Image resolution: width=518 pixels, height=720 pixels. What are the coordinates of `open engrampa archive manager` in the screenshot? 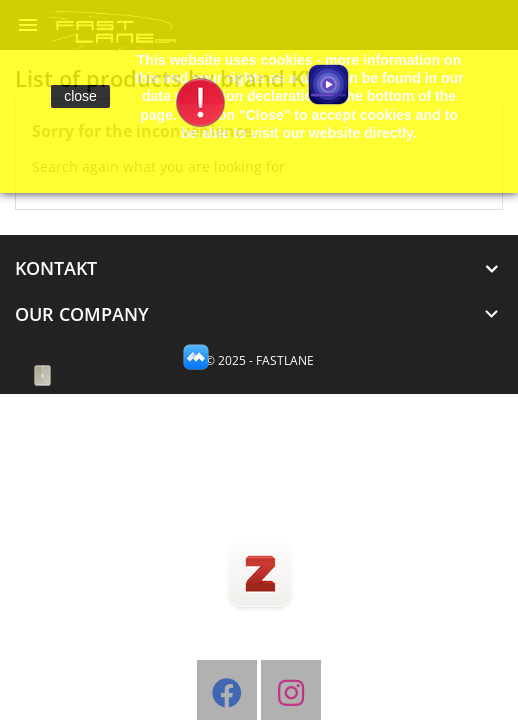 It's located at (42, 375).